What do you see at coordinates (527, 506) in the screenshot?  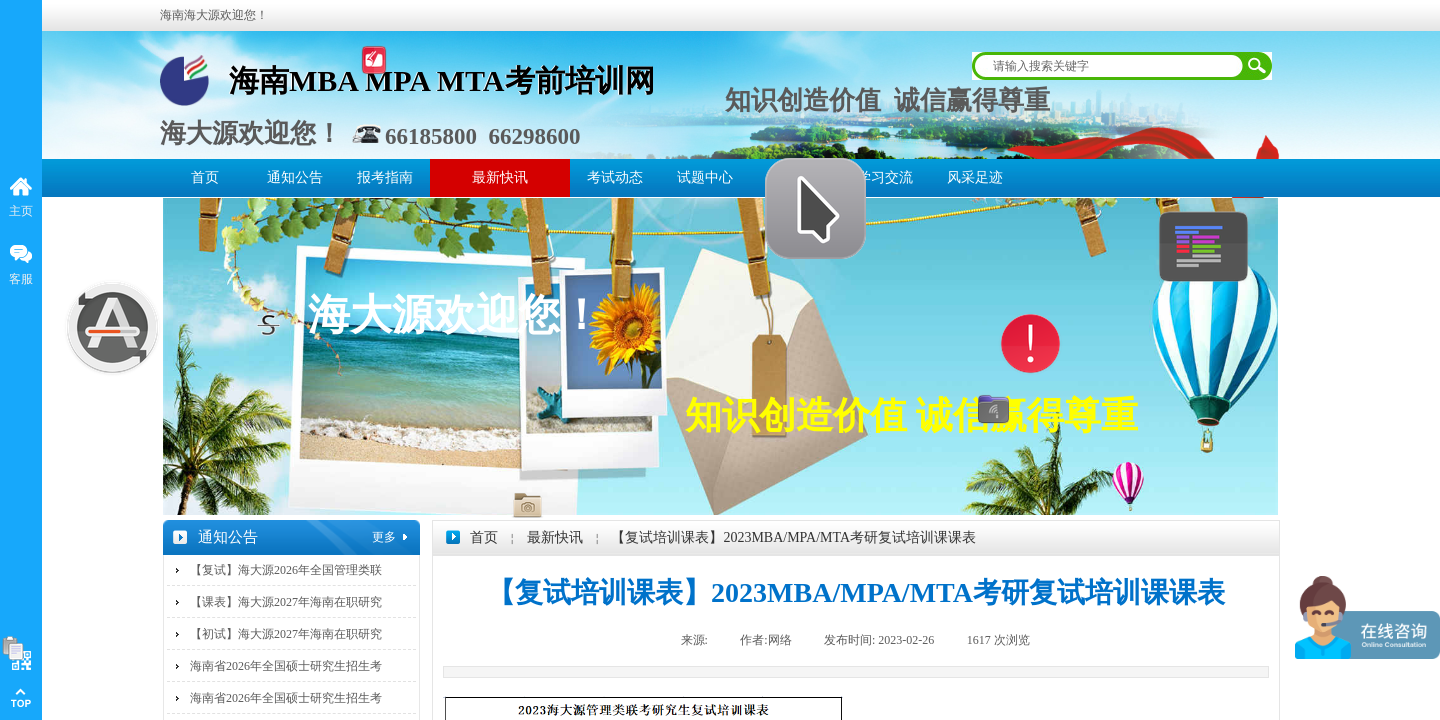 I see `open your pictures folder` at bounding box center [527, 506].